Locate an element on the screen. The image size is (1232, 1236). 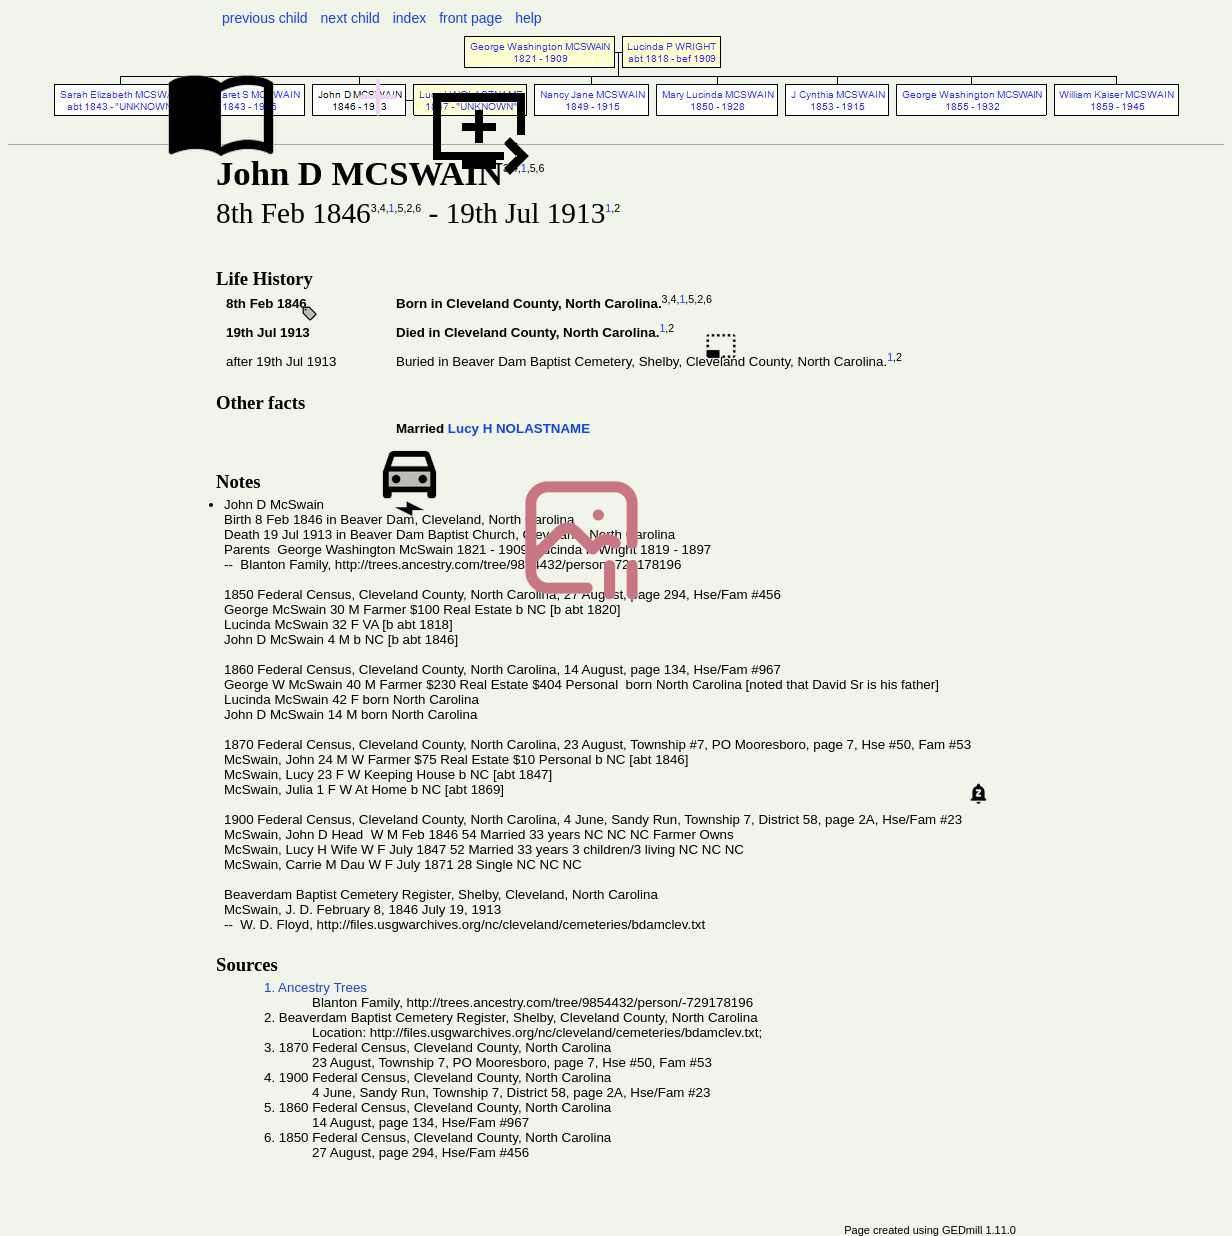
view or apply tags to an item is located at coordinates (309, 313).